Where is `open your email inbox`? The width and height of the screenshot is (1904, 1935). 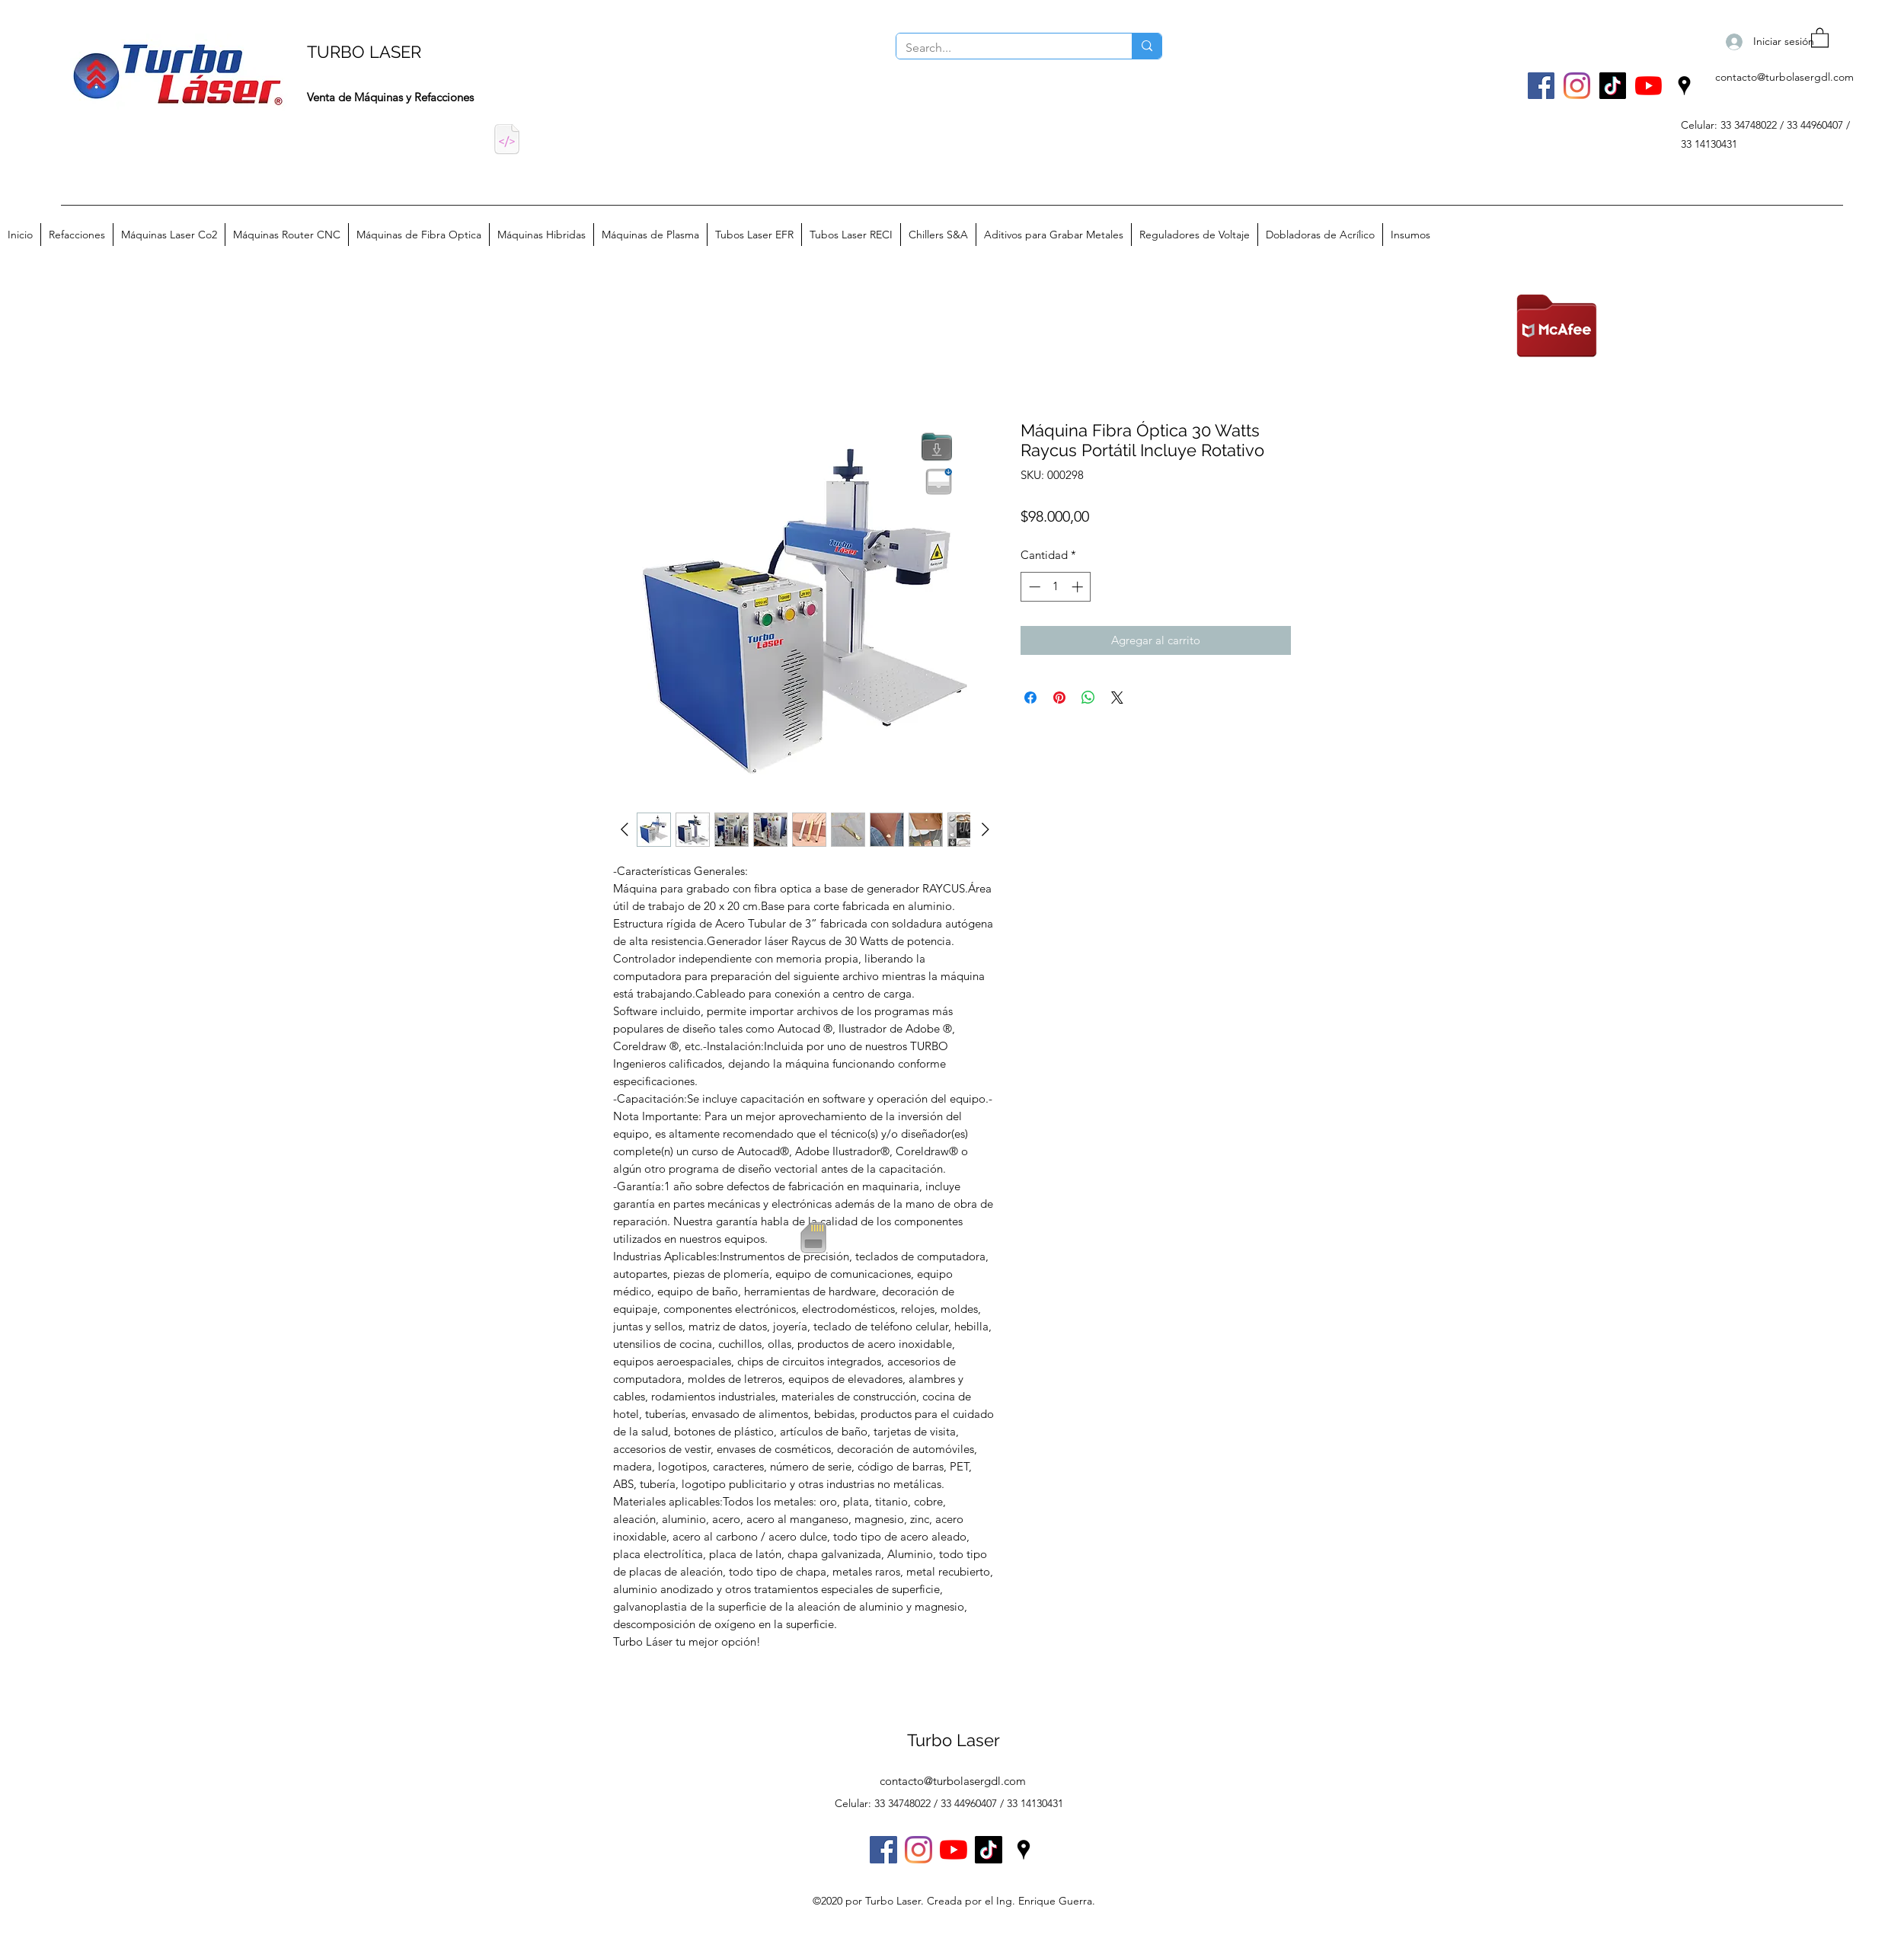 open your email inbox is located at coordinates (938, 481).